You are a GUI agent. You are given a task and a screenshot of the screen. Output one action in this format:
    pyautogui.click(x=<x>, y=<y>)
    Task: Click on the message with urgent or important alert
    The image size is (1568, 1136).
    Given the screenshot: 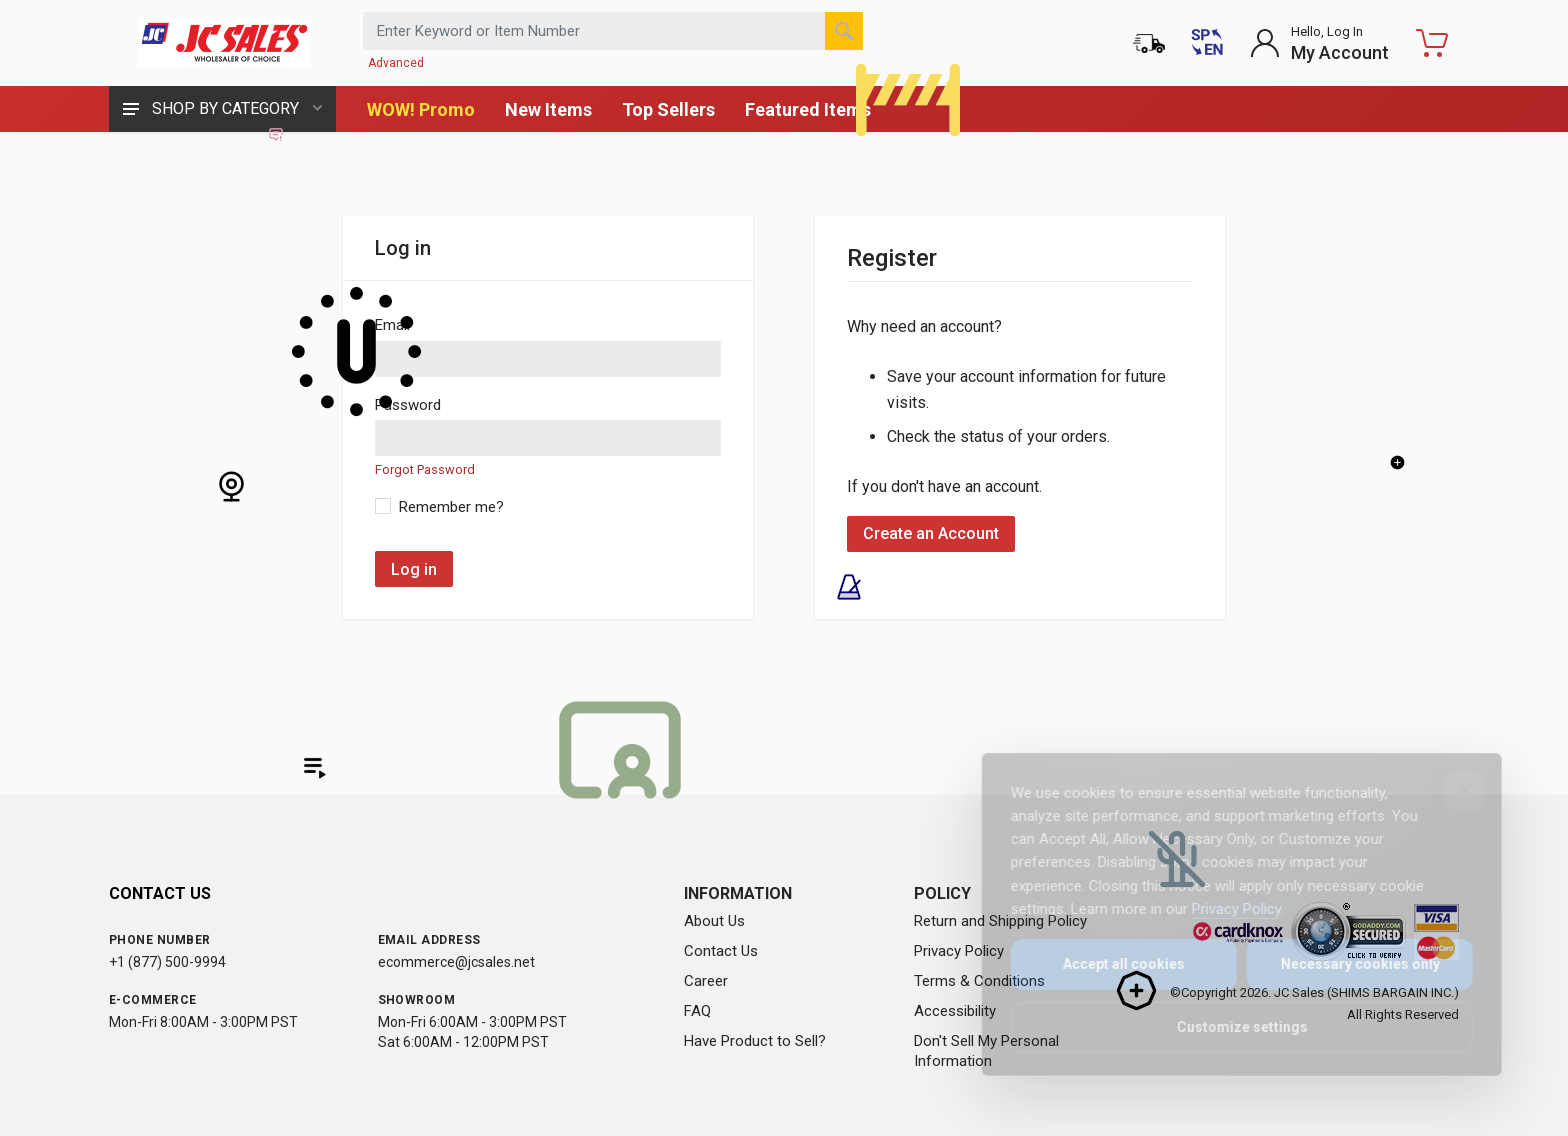 What is the action you would take?
    pyautogui.click(x=276, y=134)
    